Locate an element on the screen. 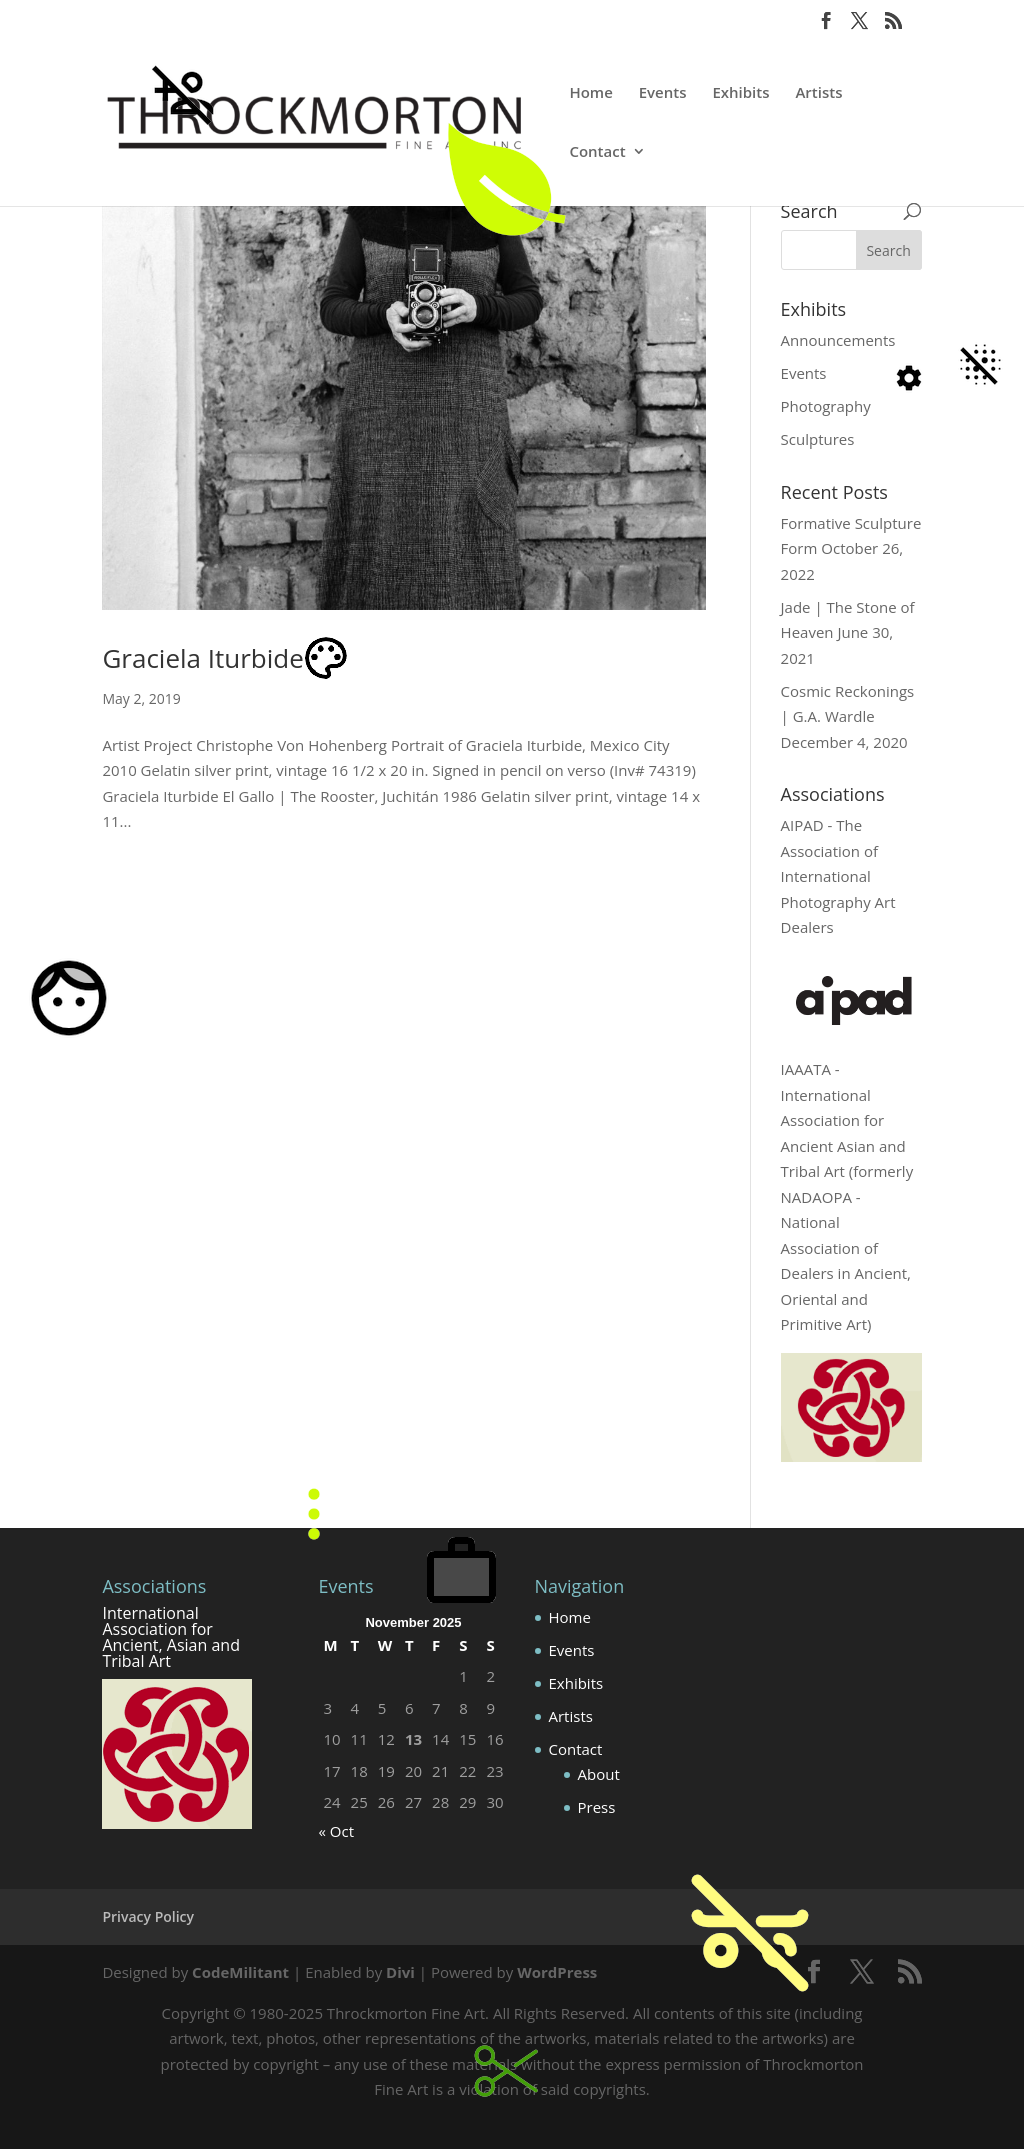  access app or system settings is located at coordinates (909, 378).